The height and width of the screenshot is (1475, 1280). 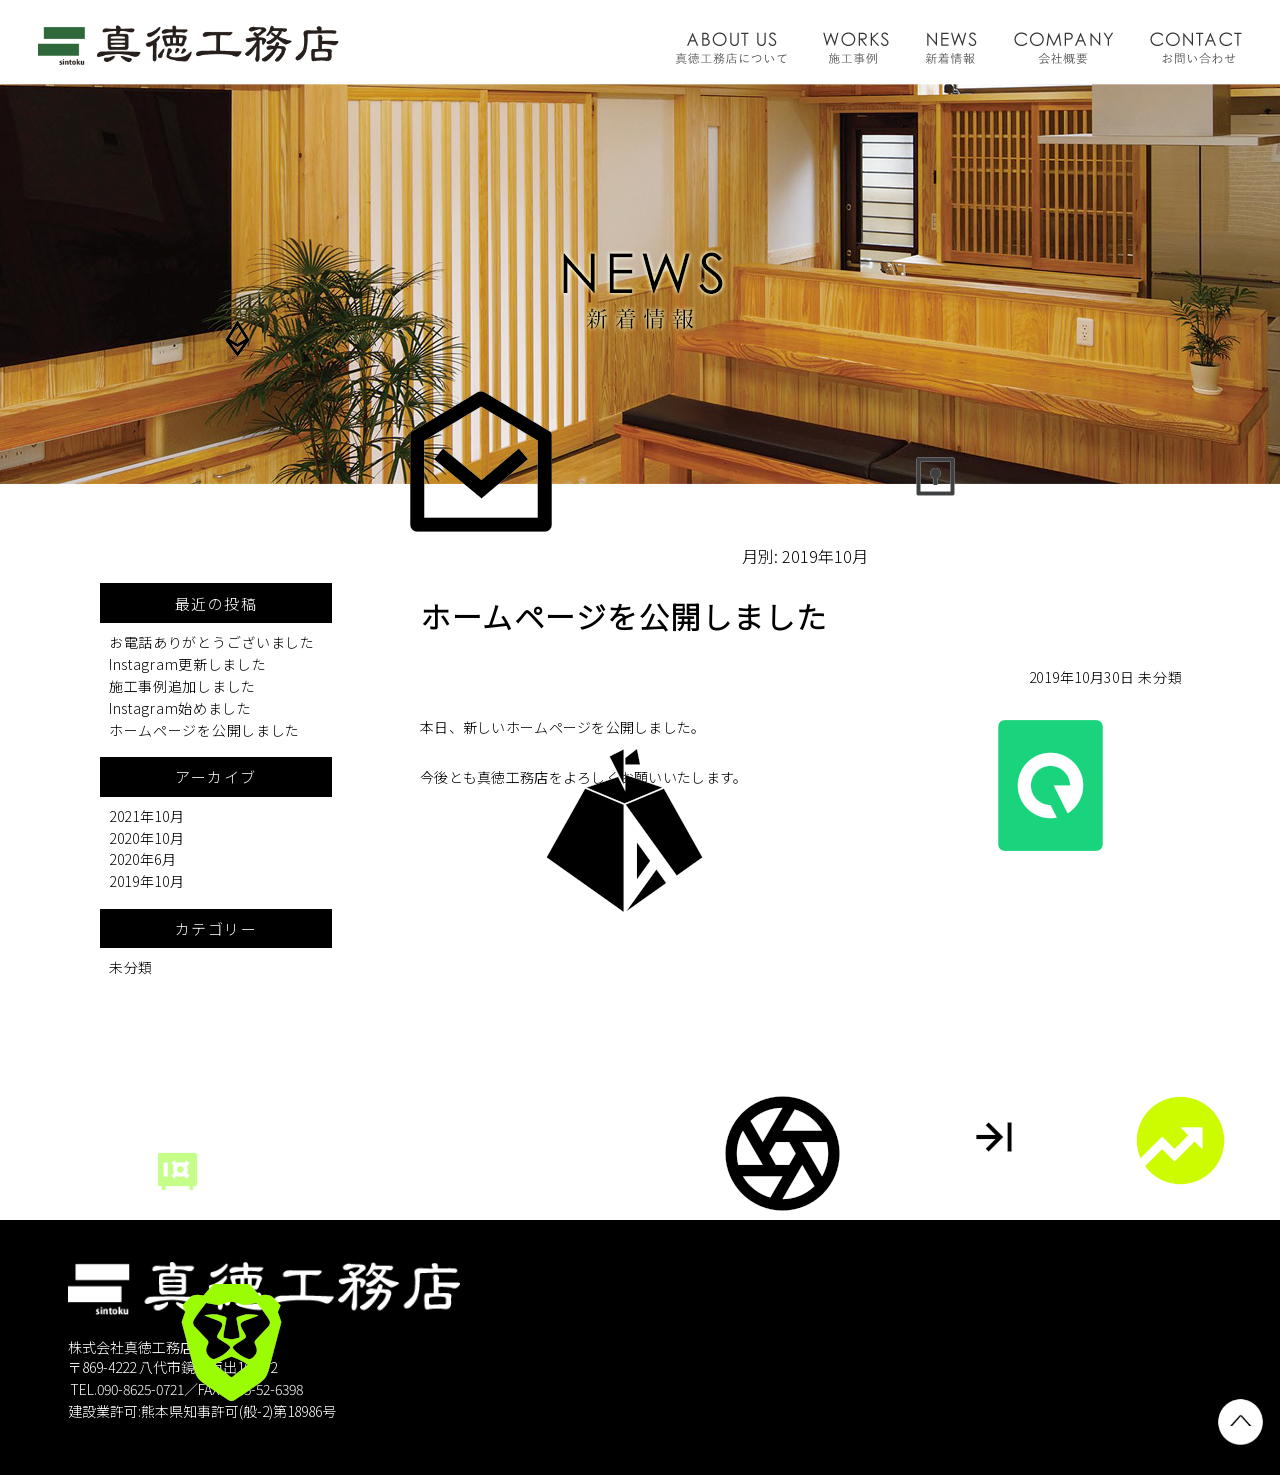 What do you see at coordinates (935, 476) in the screenshot?
I see `access door lock or security settings` at bounding box center [935, 476].